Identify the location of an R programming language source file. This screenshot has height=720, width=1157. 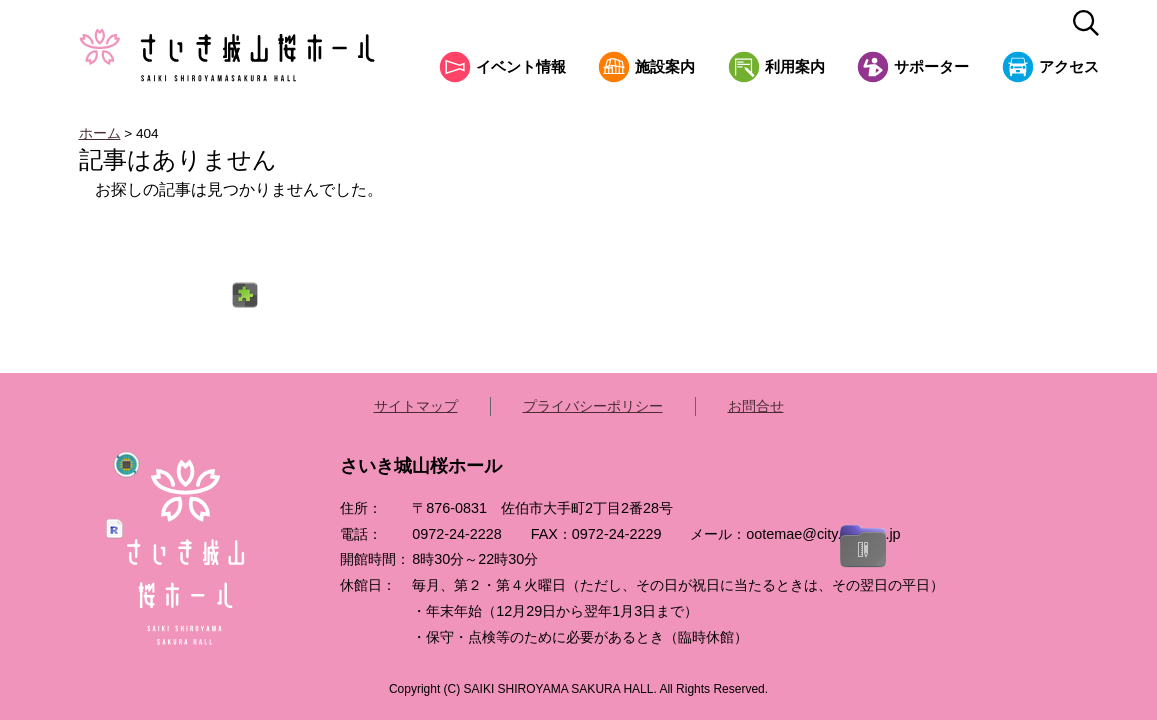
(114, 528).